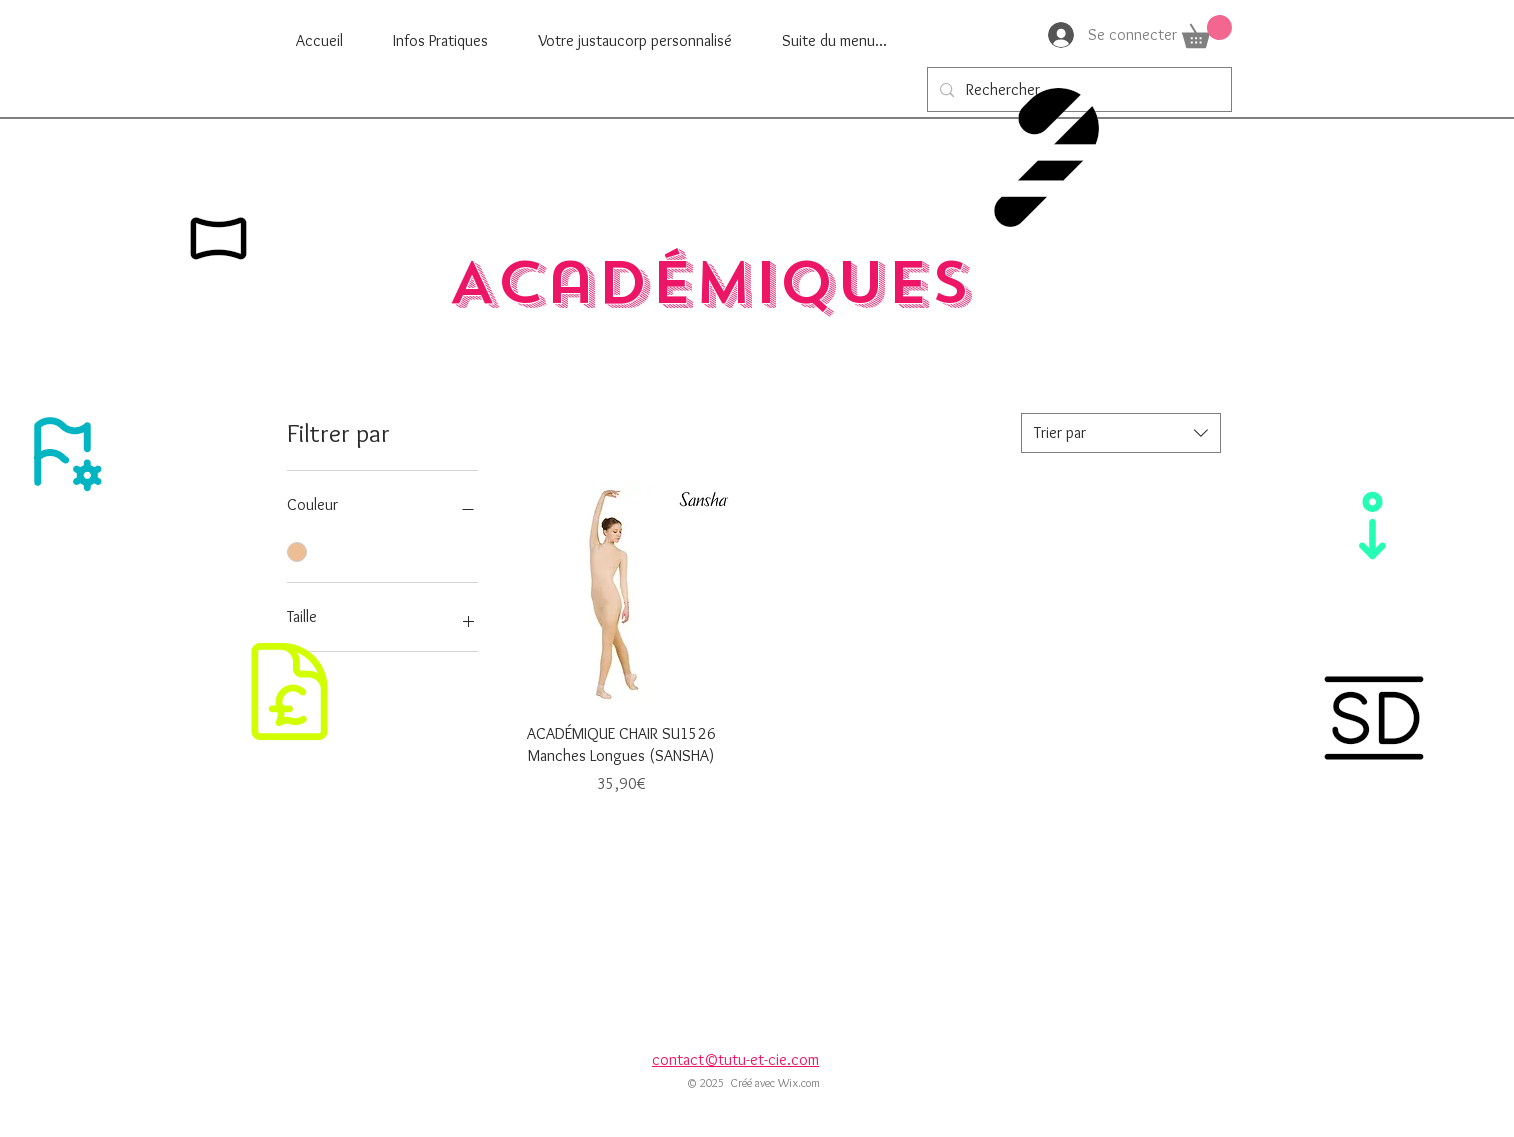 The height and width of the screenshot is (1137, 1514). What do you see at coordinates (62, 450) in the screenshot?
I see `configure flag or milestone settings` at bounding box center [62, 450].